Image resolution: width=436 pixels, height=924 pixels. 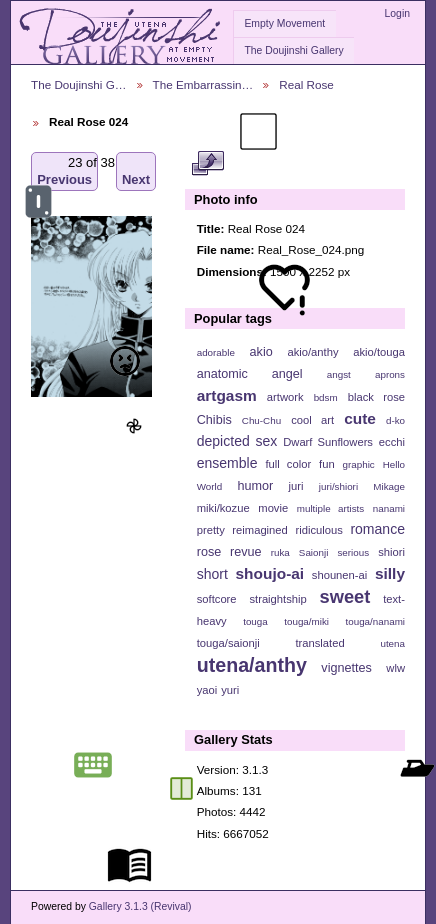 What do you see at coordinates (129, 863) in the screenshot?
I see `open menu or documentation` at bounding box center [129, 863].